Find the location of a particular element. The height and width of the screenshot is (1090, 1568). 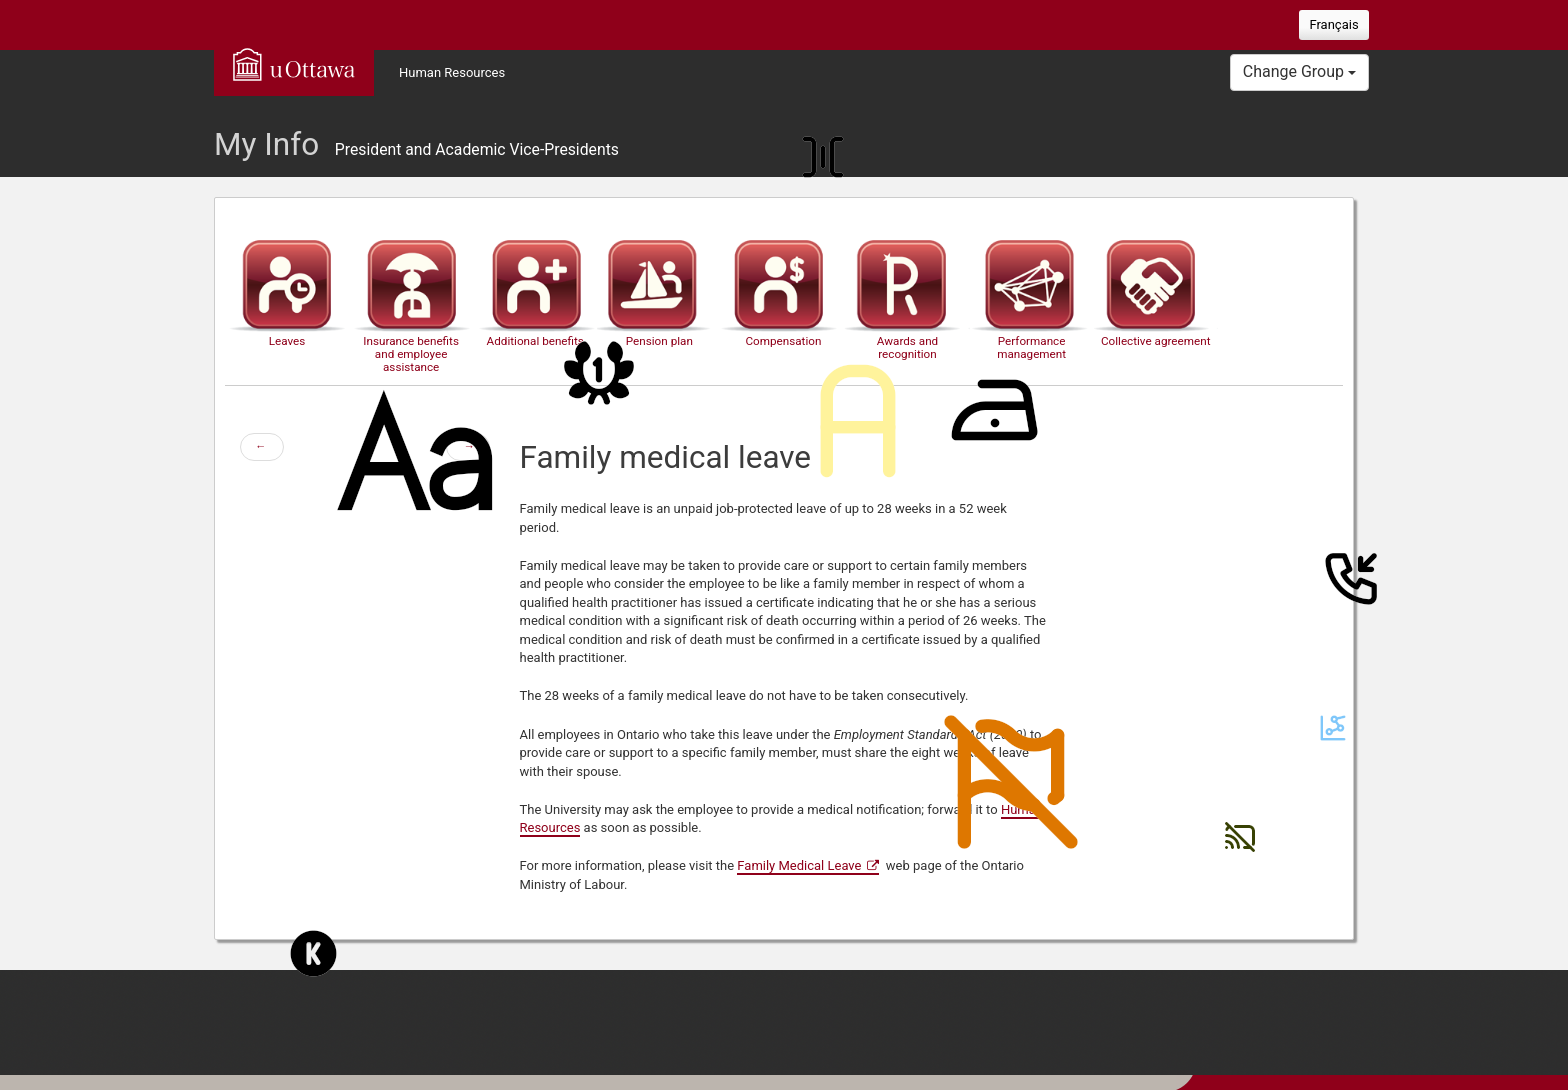

adjust horizontal spacing between elements is located at coordinates (823, 157).